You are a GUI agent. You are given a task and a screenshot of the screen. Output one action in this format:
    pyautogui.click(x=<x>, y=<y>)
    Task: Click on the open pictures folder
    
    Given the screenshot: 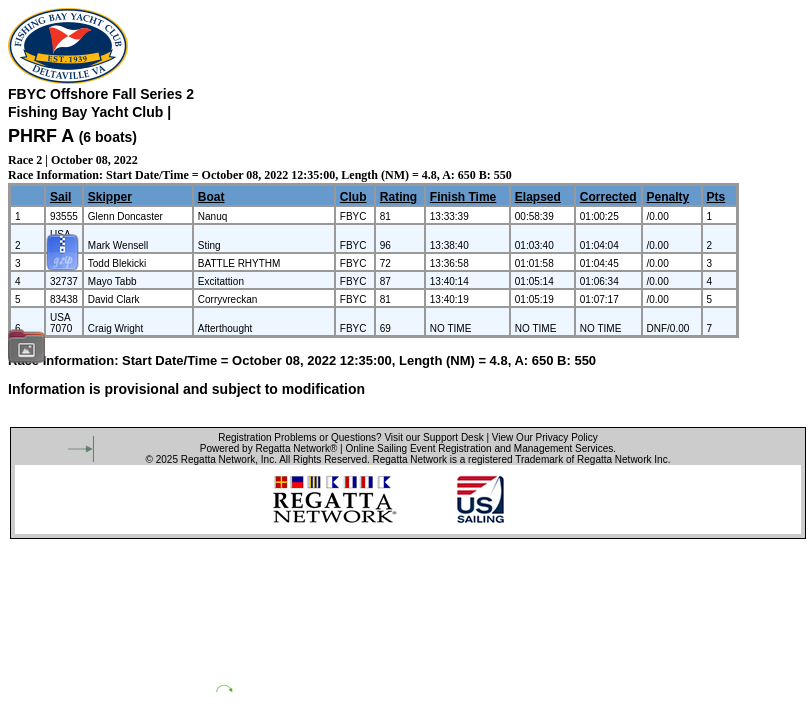 What is the action you would take?
    pyautogui.click(x=26, y=345)
    